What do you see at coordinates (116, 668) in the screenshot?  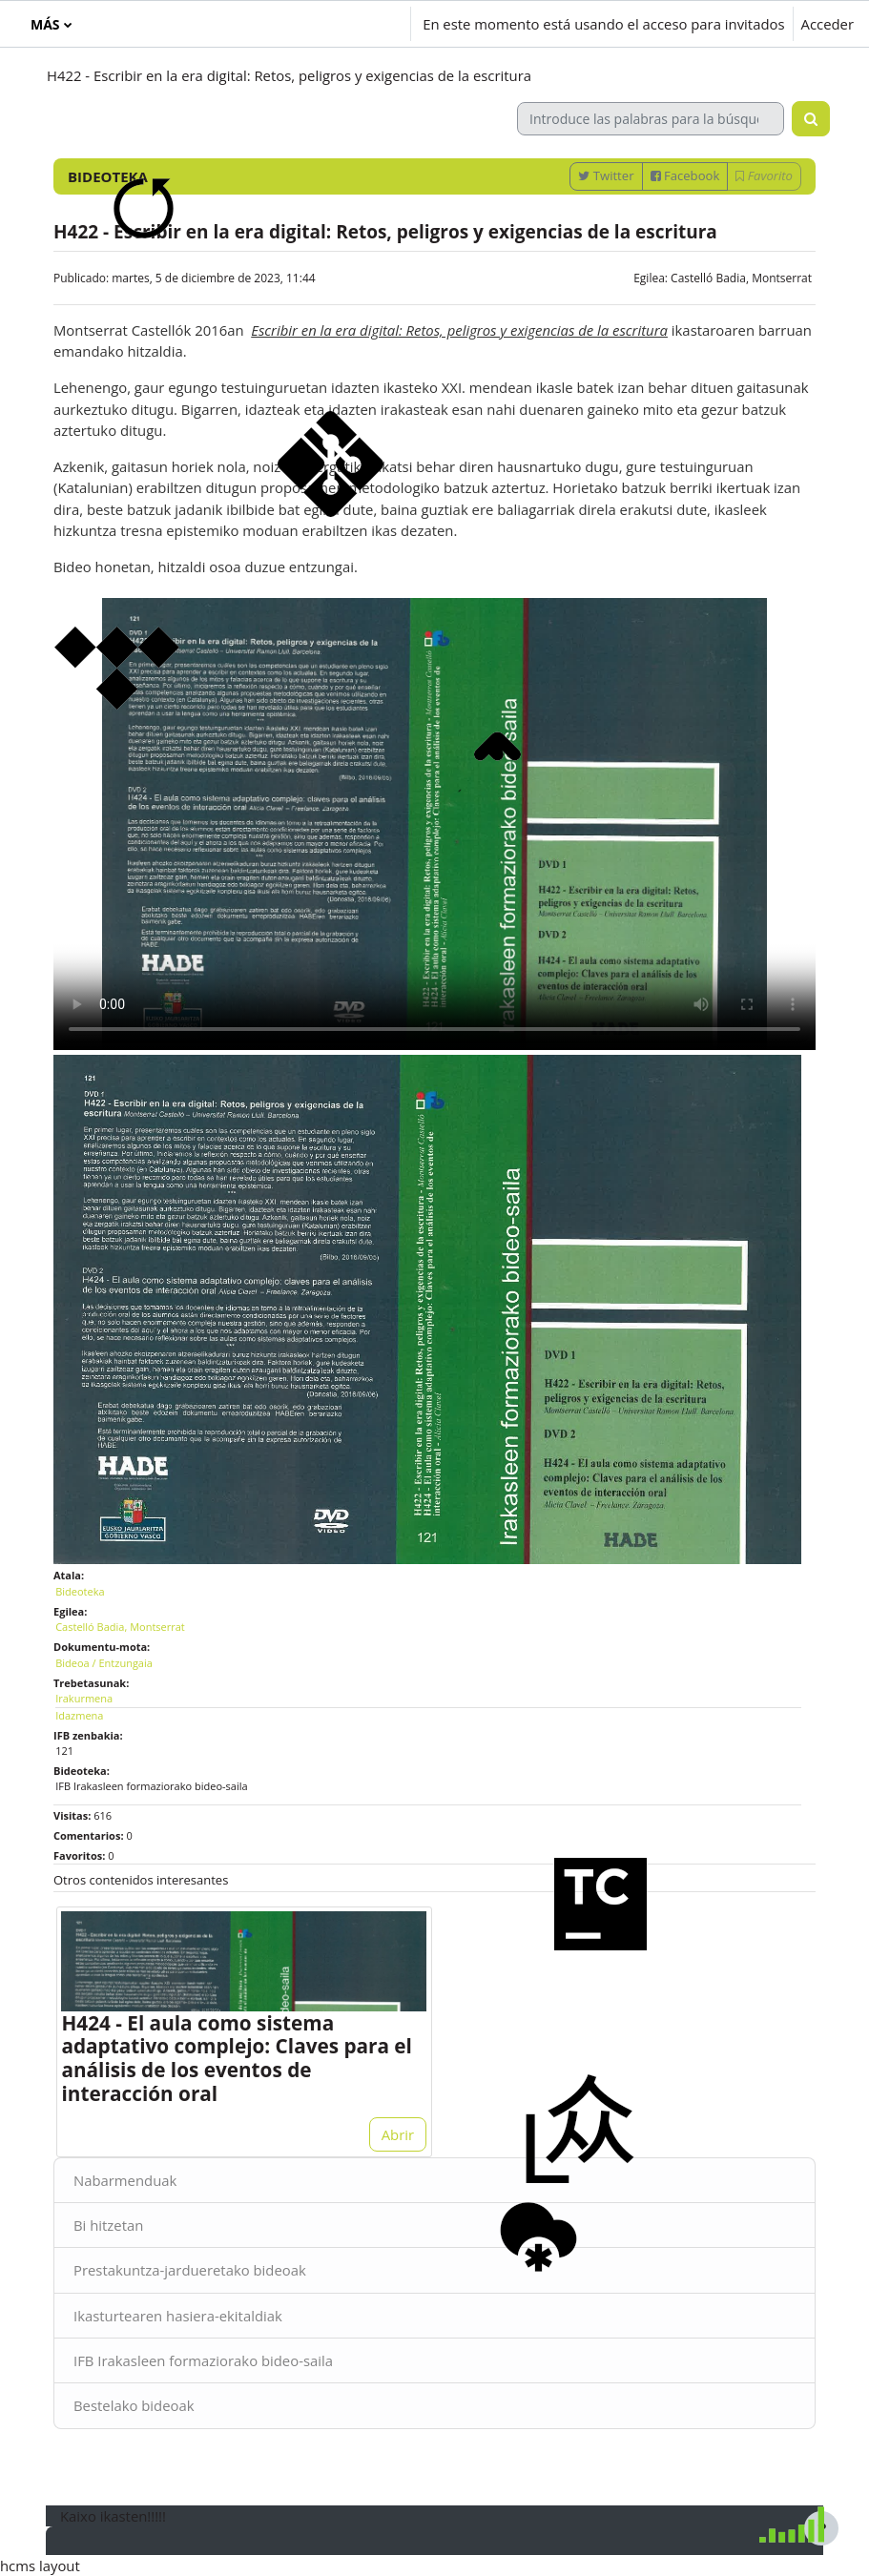 I see `open tidal music streaming app` at bounding box center [116, 668].